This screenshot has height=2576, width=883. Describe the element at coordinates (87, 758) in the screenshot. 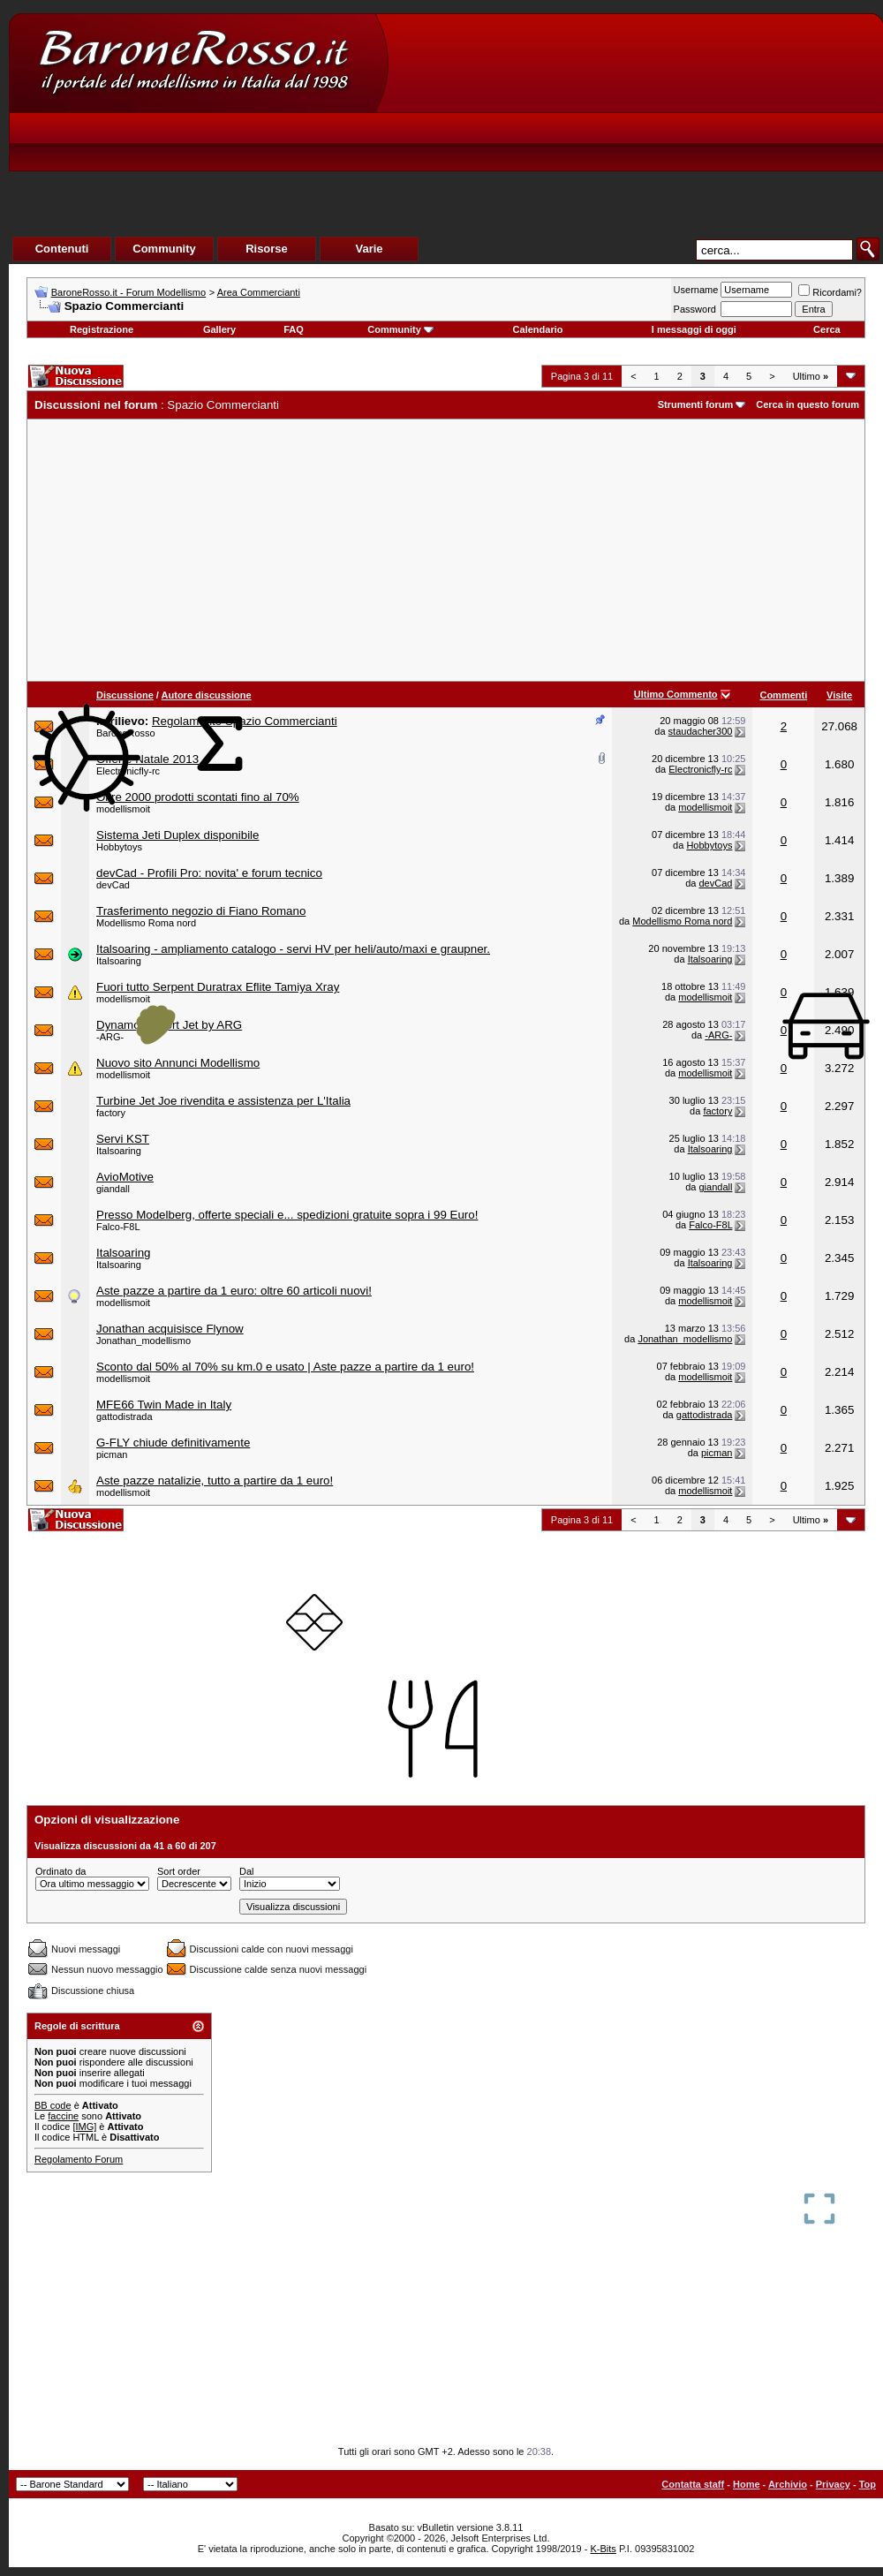

I see `access settings or preferences` at that location.